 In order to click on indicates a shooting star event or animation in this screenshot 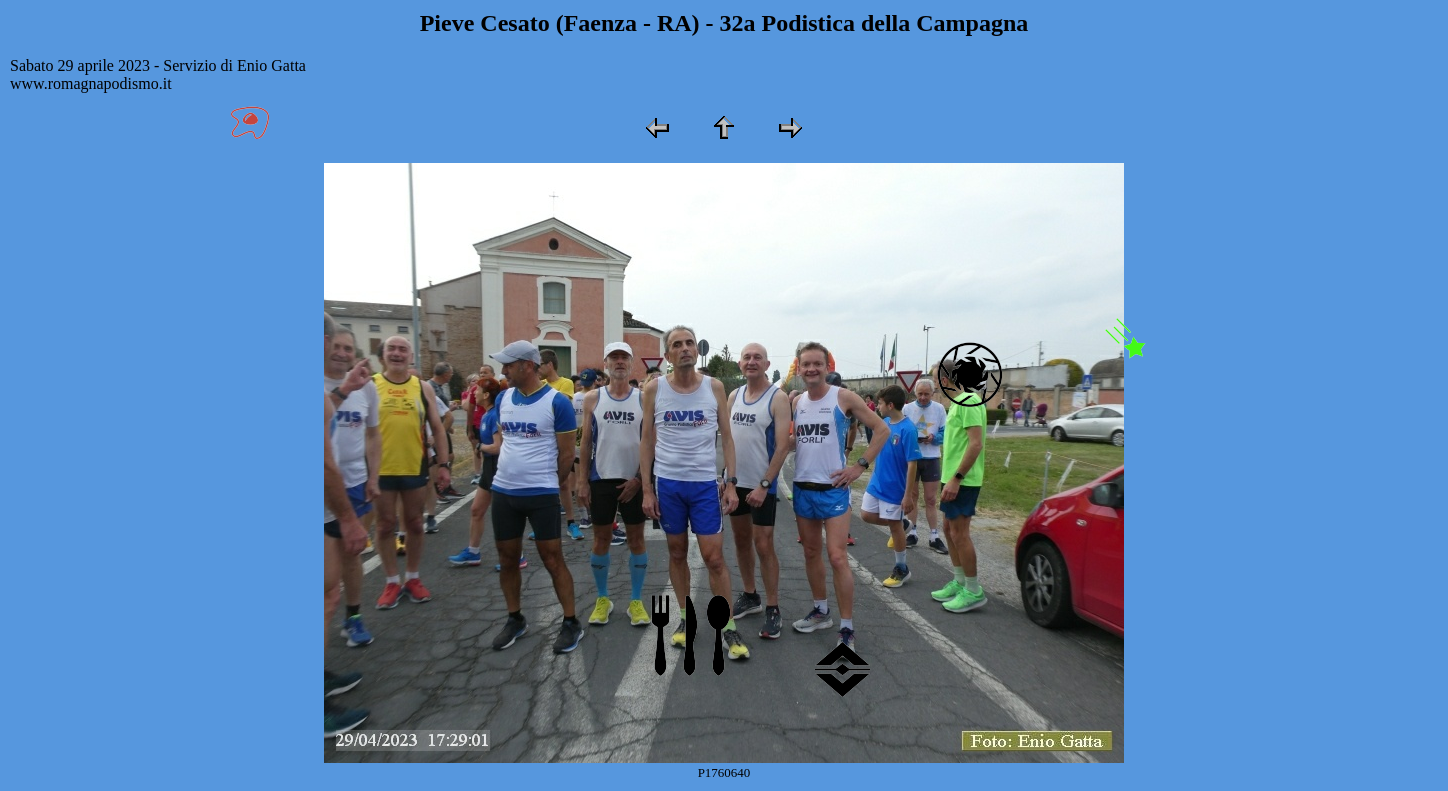, I will do `click(1125, 338)`.